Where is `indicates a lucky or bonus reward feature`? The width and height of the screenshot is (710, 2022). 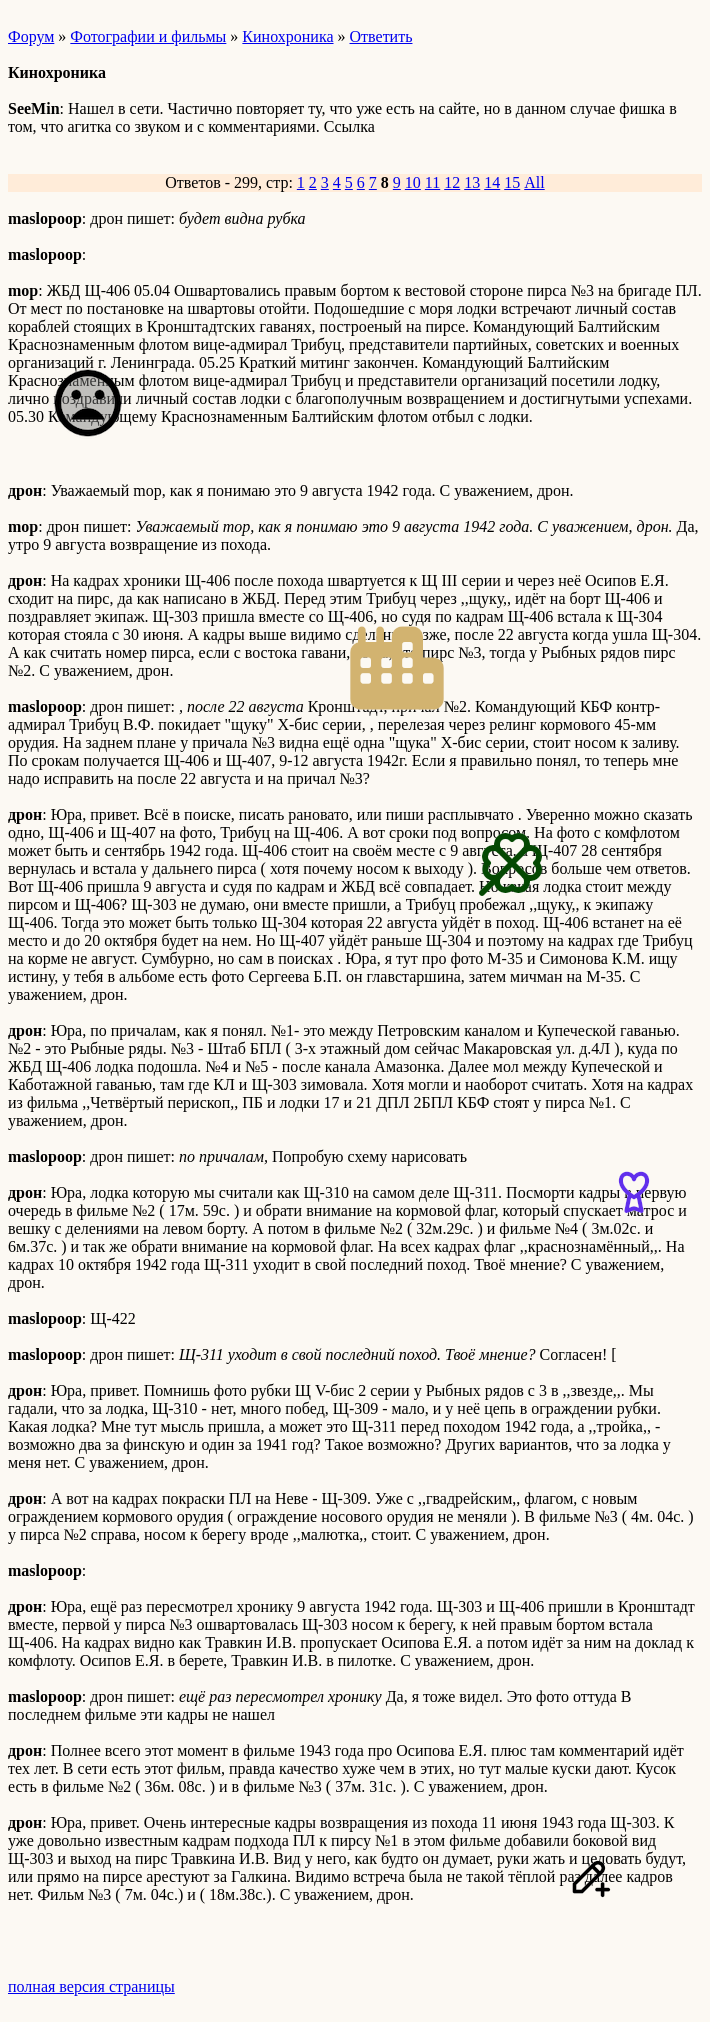
indicates a lucky or bonus reward feature is located at coordinates (512, 863).